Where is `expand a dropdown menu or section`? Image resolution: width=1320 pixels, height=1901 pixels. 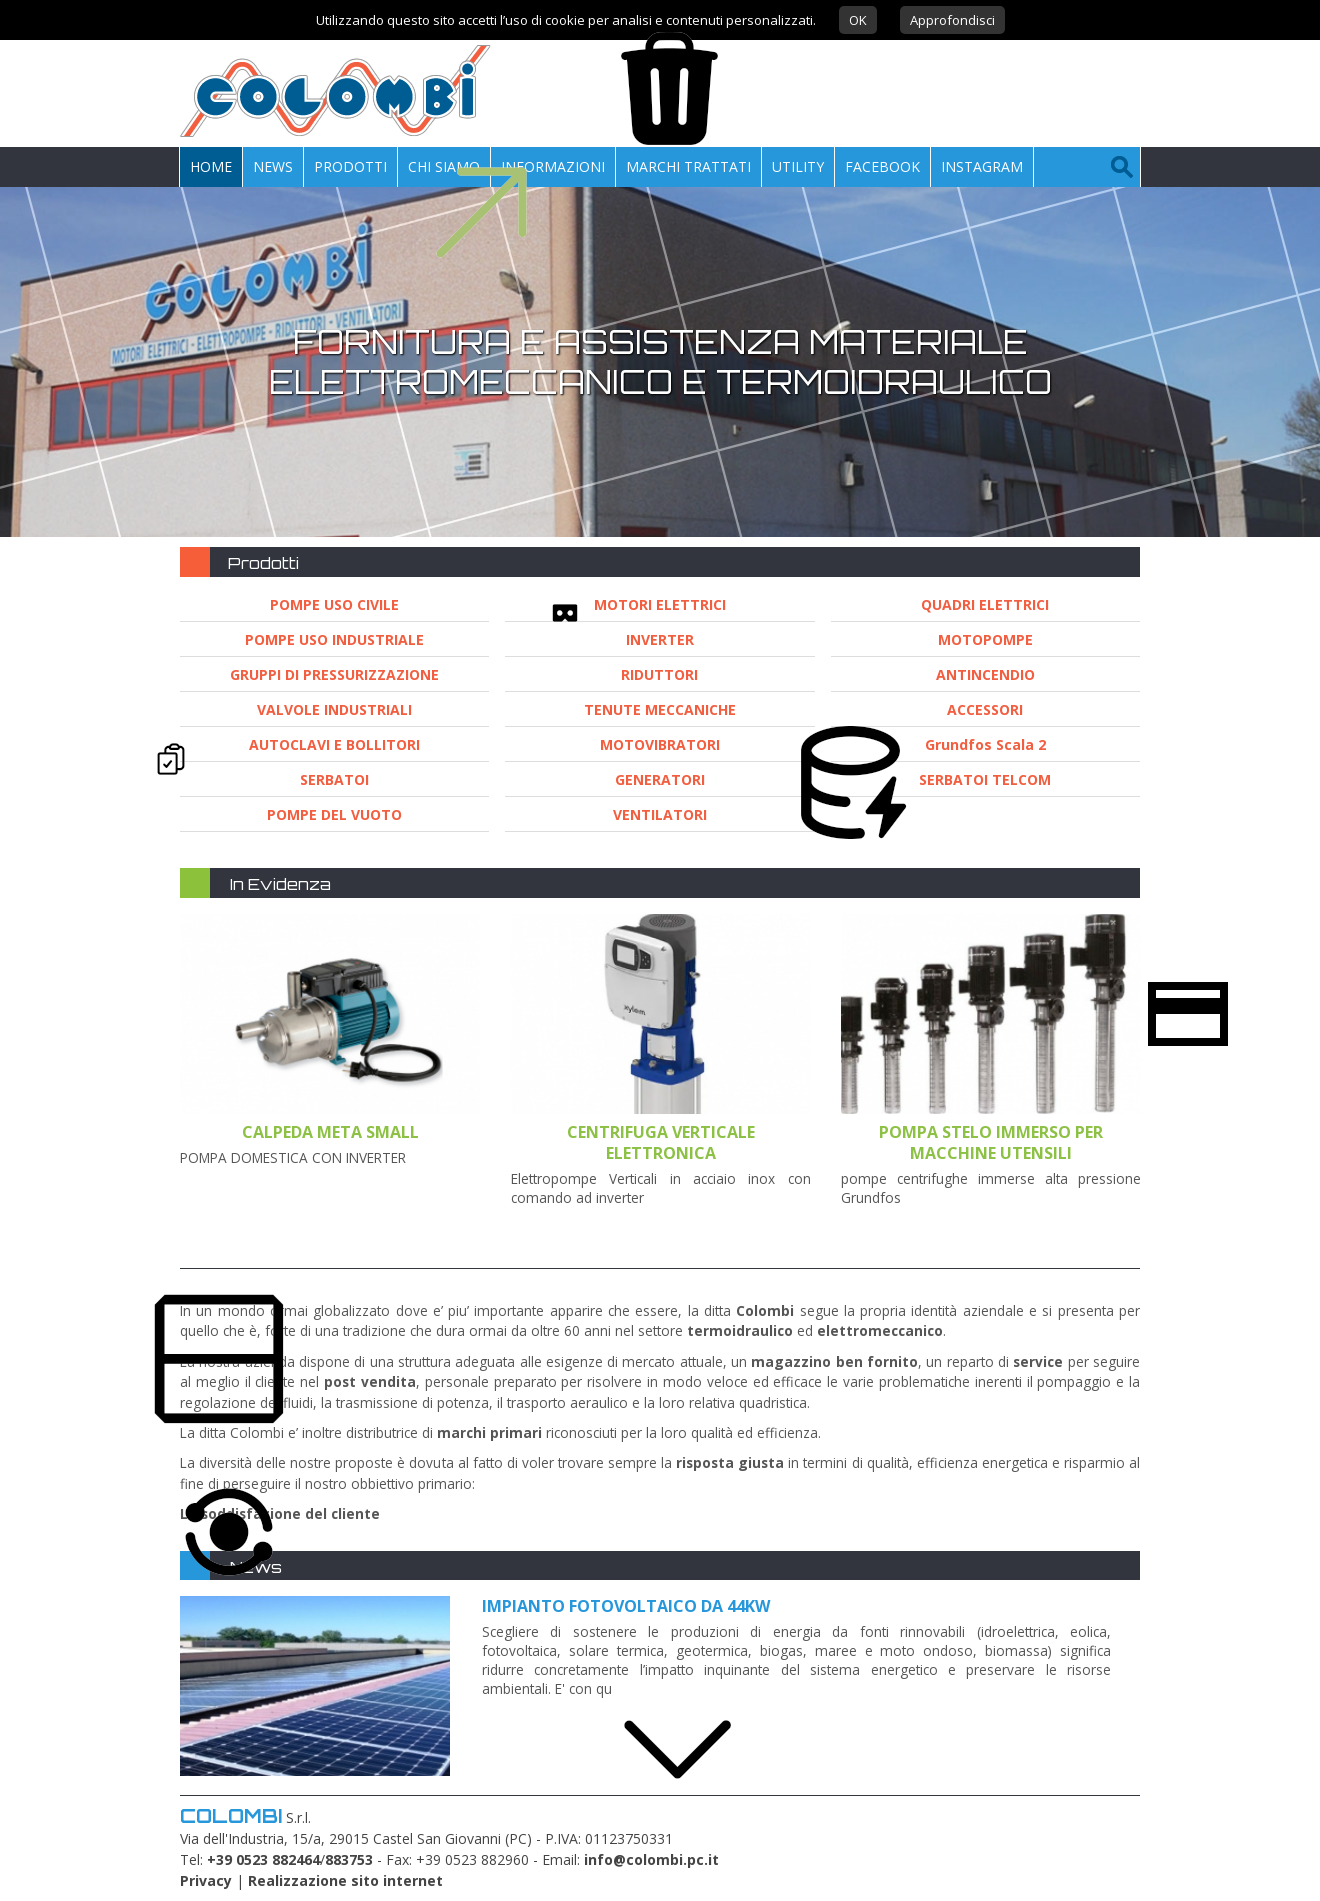
expand a dropdown menu or section is located at coordinates (677, 1749).